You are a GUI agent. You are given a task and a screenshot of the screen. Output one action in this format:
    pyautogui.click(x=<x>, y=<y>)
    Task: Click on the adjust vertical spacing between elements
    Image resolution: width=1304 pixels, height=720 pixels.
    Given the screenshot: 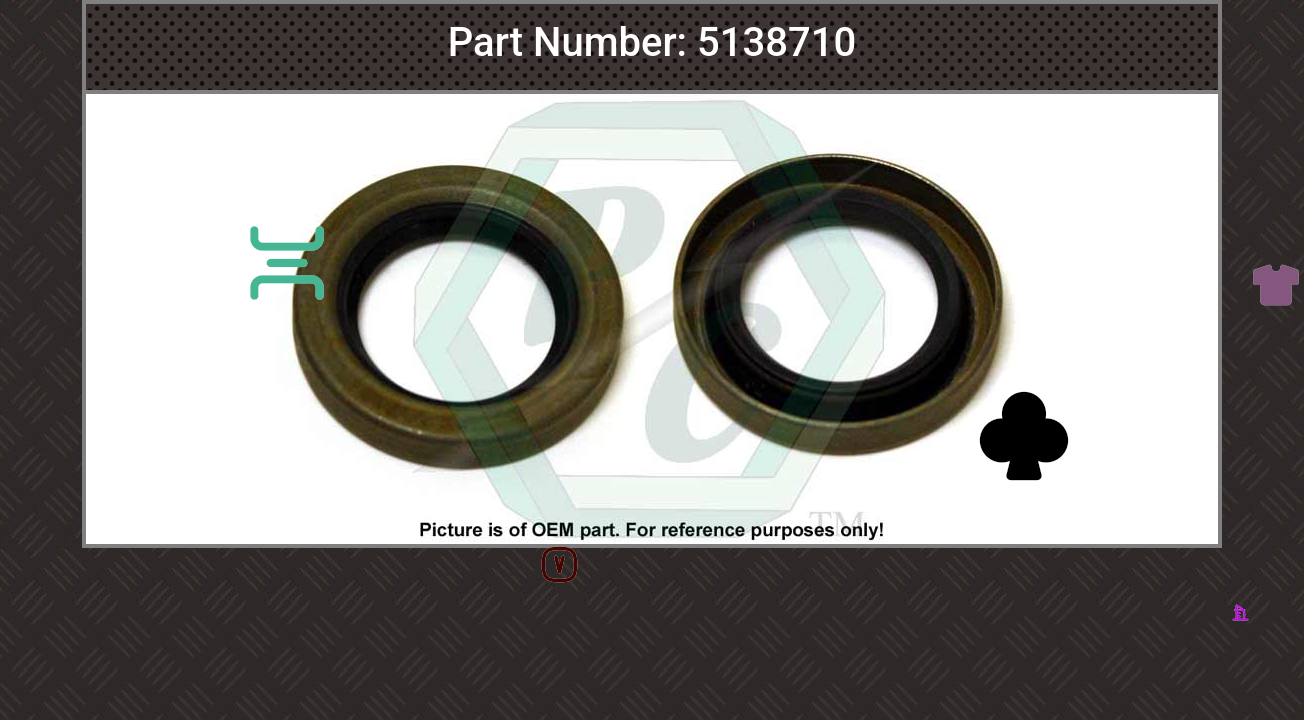 What is the action you would take?
    pyautogui.click(x=287, y=263)
    